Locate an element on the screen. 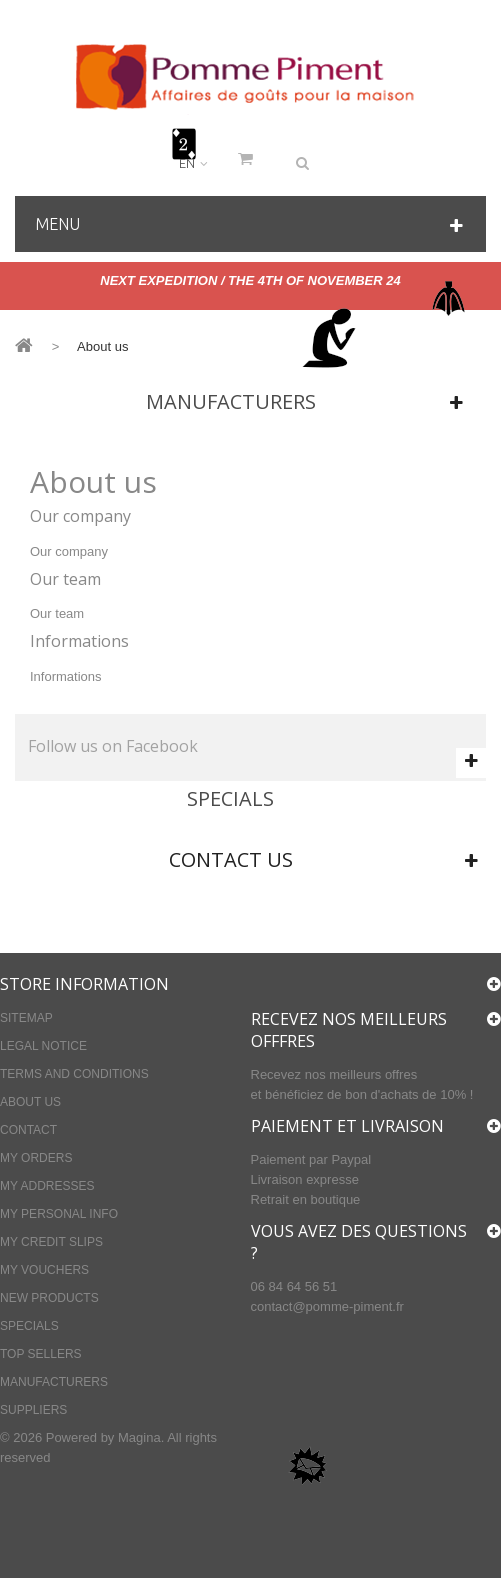 The width and height of the screenshot is (501, 1578). indicates a malicious or dangerous email/message is located at coordinates (307, 1465).